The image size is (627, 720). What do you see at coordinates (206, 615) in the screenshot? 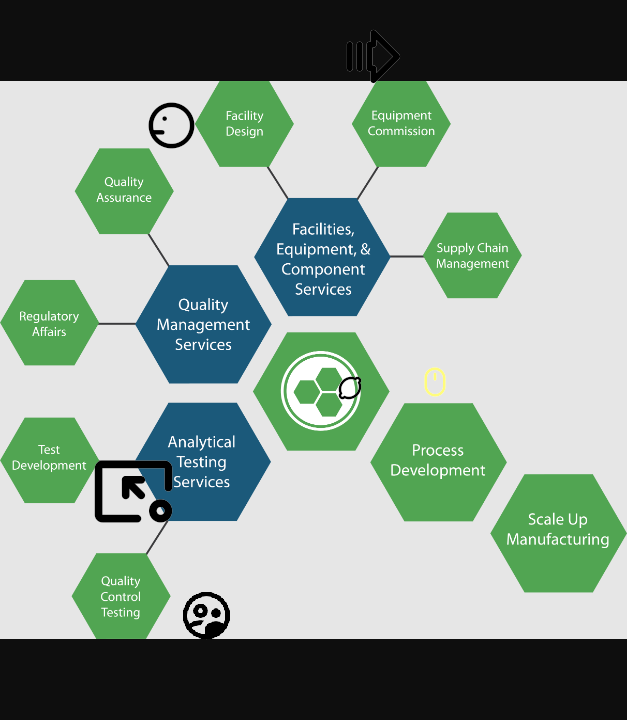
I see `view supervised or managed user accounts` at bounding box center [206, 615].